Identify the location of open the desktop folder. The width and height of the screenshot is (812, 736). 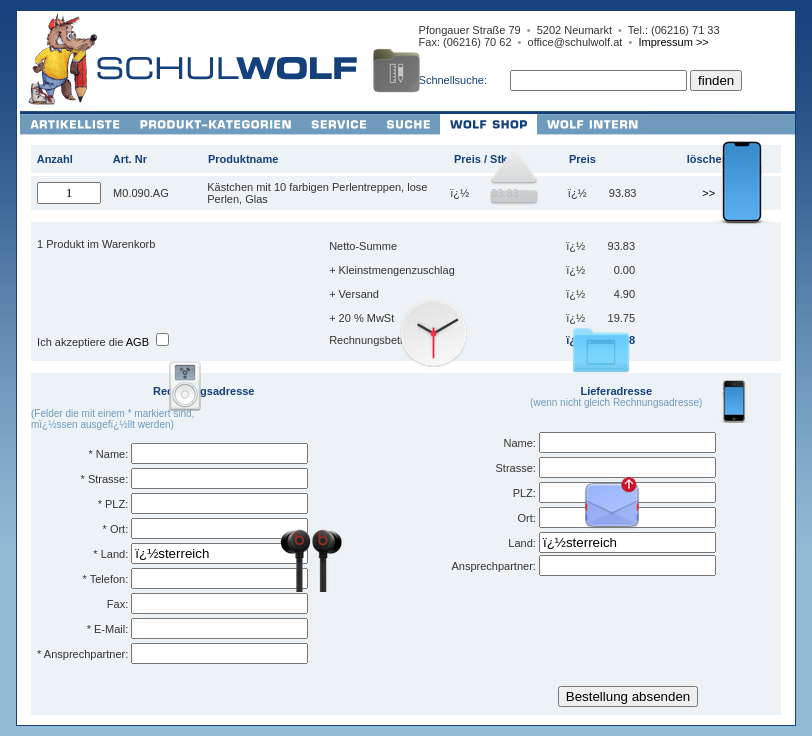
(601, 350).